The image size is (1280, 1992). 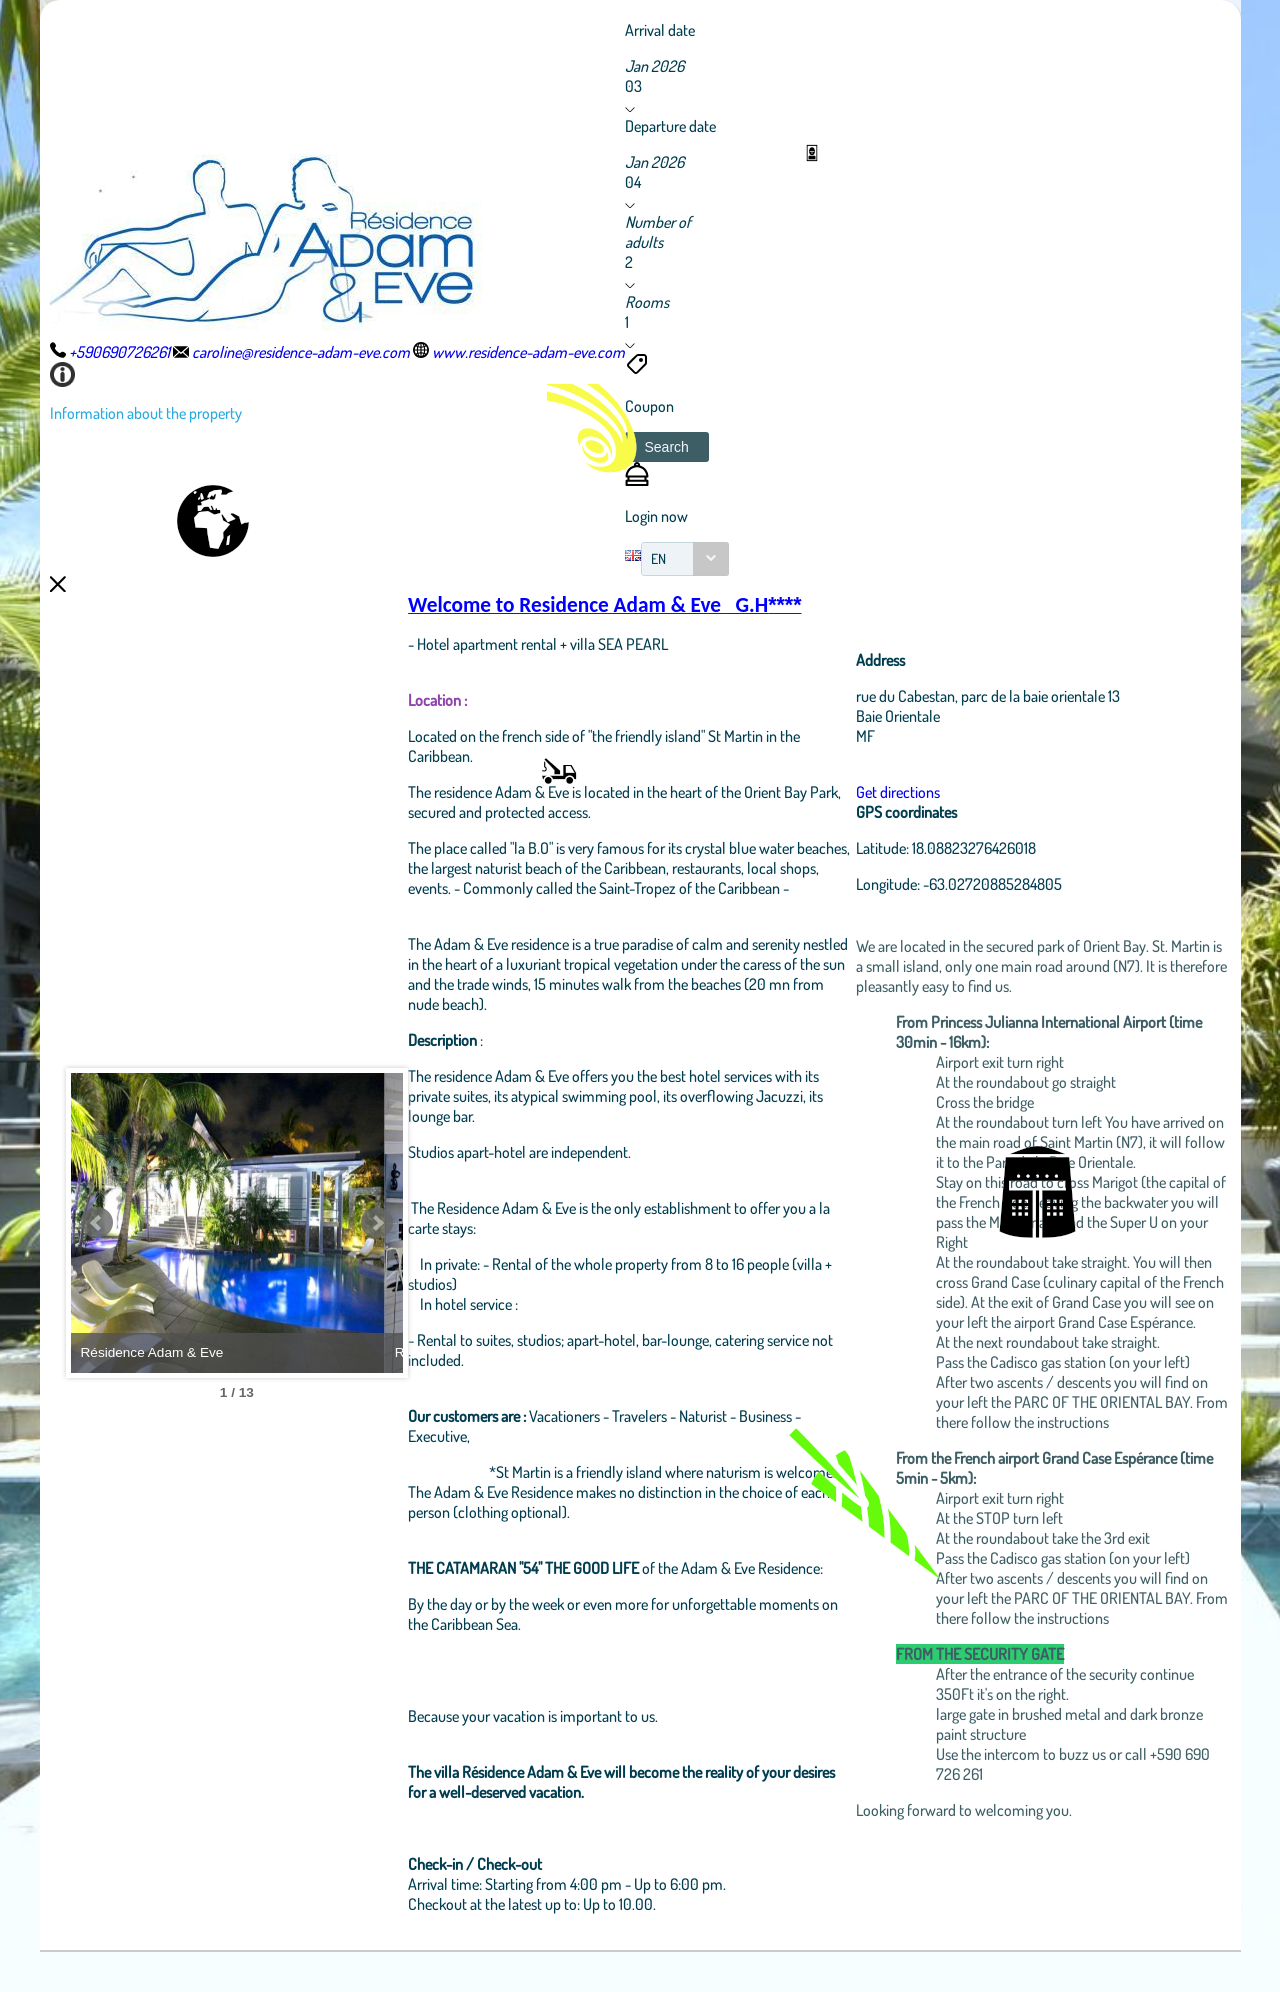 What do you see at coordinates (213, 521) in the screenshot?
I see `select africa/europe region` at bounding box center [213, 521].